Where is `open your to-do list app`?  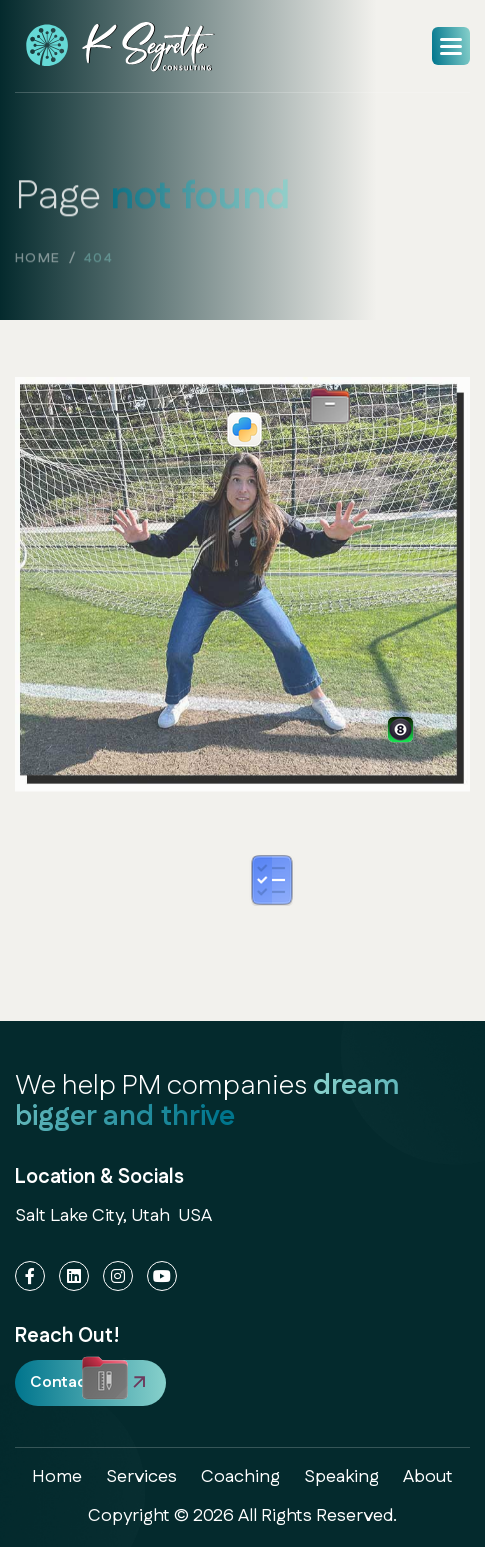
open your to-do list app is located at coordinates (272, 880).